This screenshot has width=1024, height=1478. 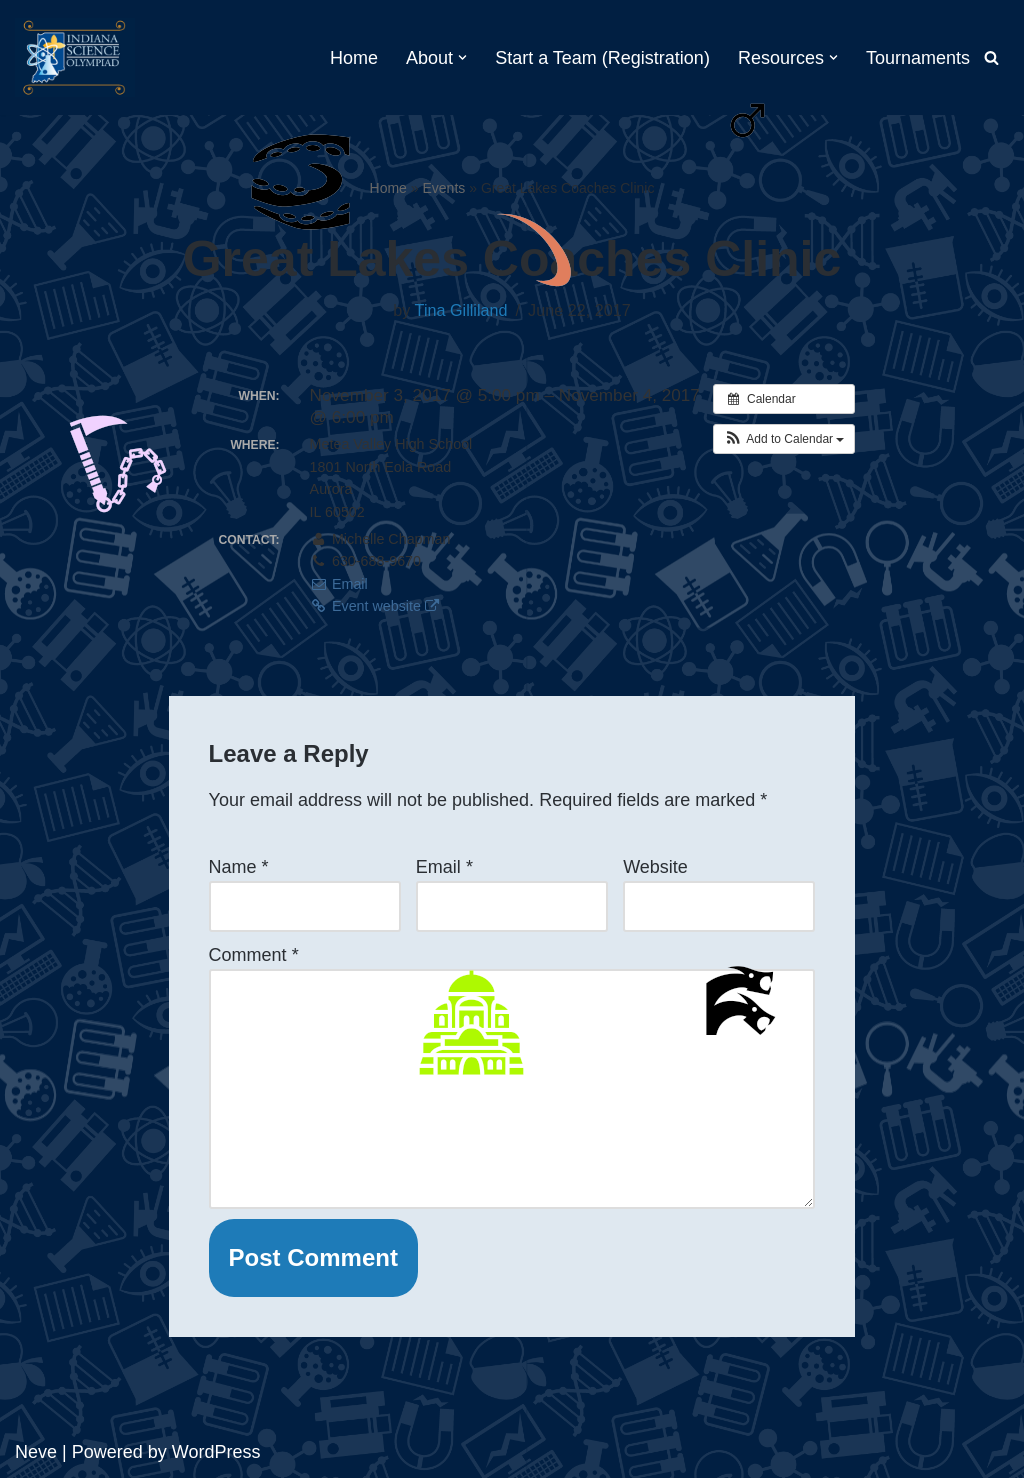 What do you see at coordinates (471, 1022) in the screenshot?
I see `view historical or religious landmarks` at bounding box center [471, 1022].